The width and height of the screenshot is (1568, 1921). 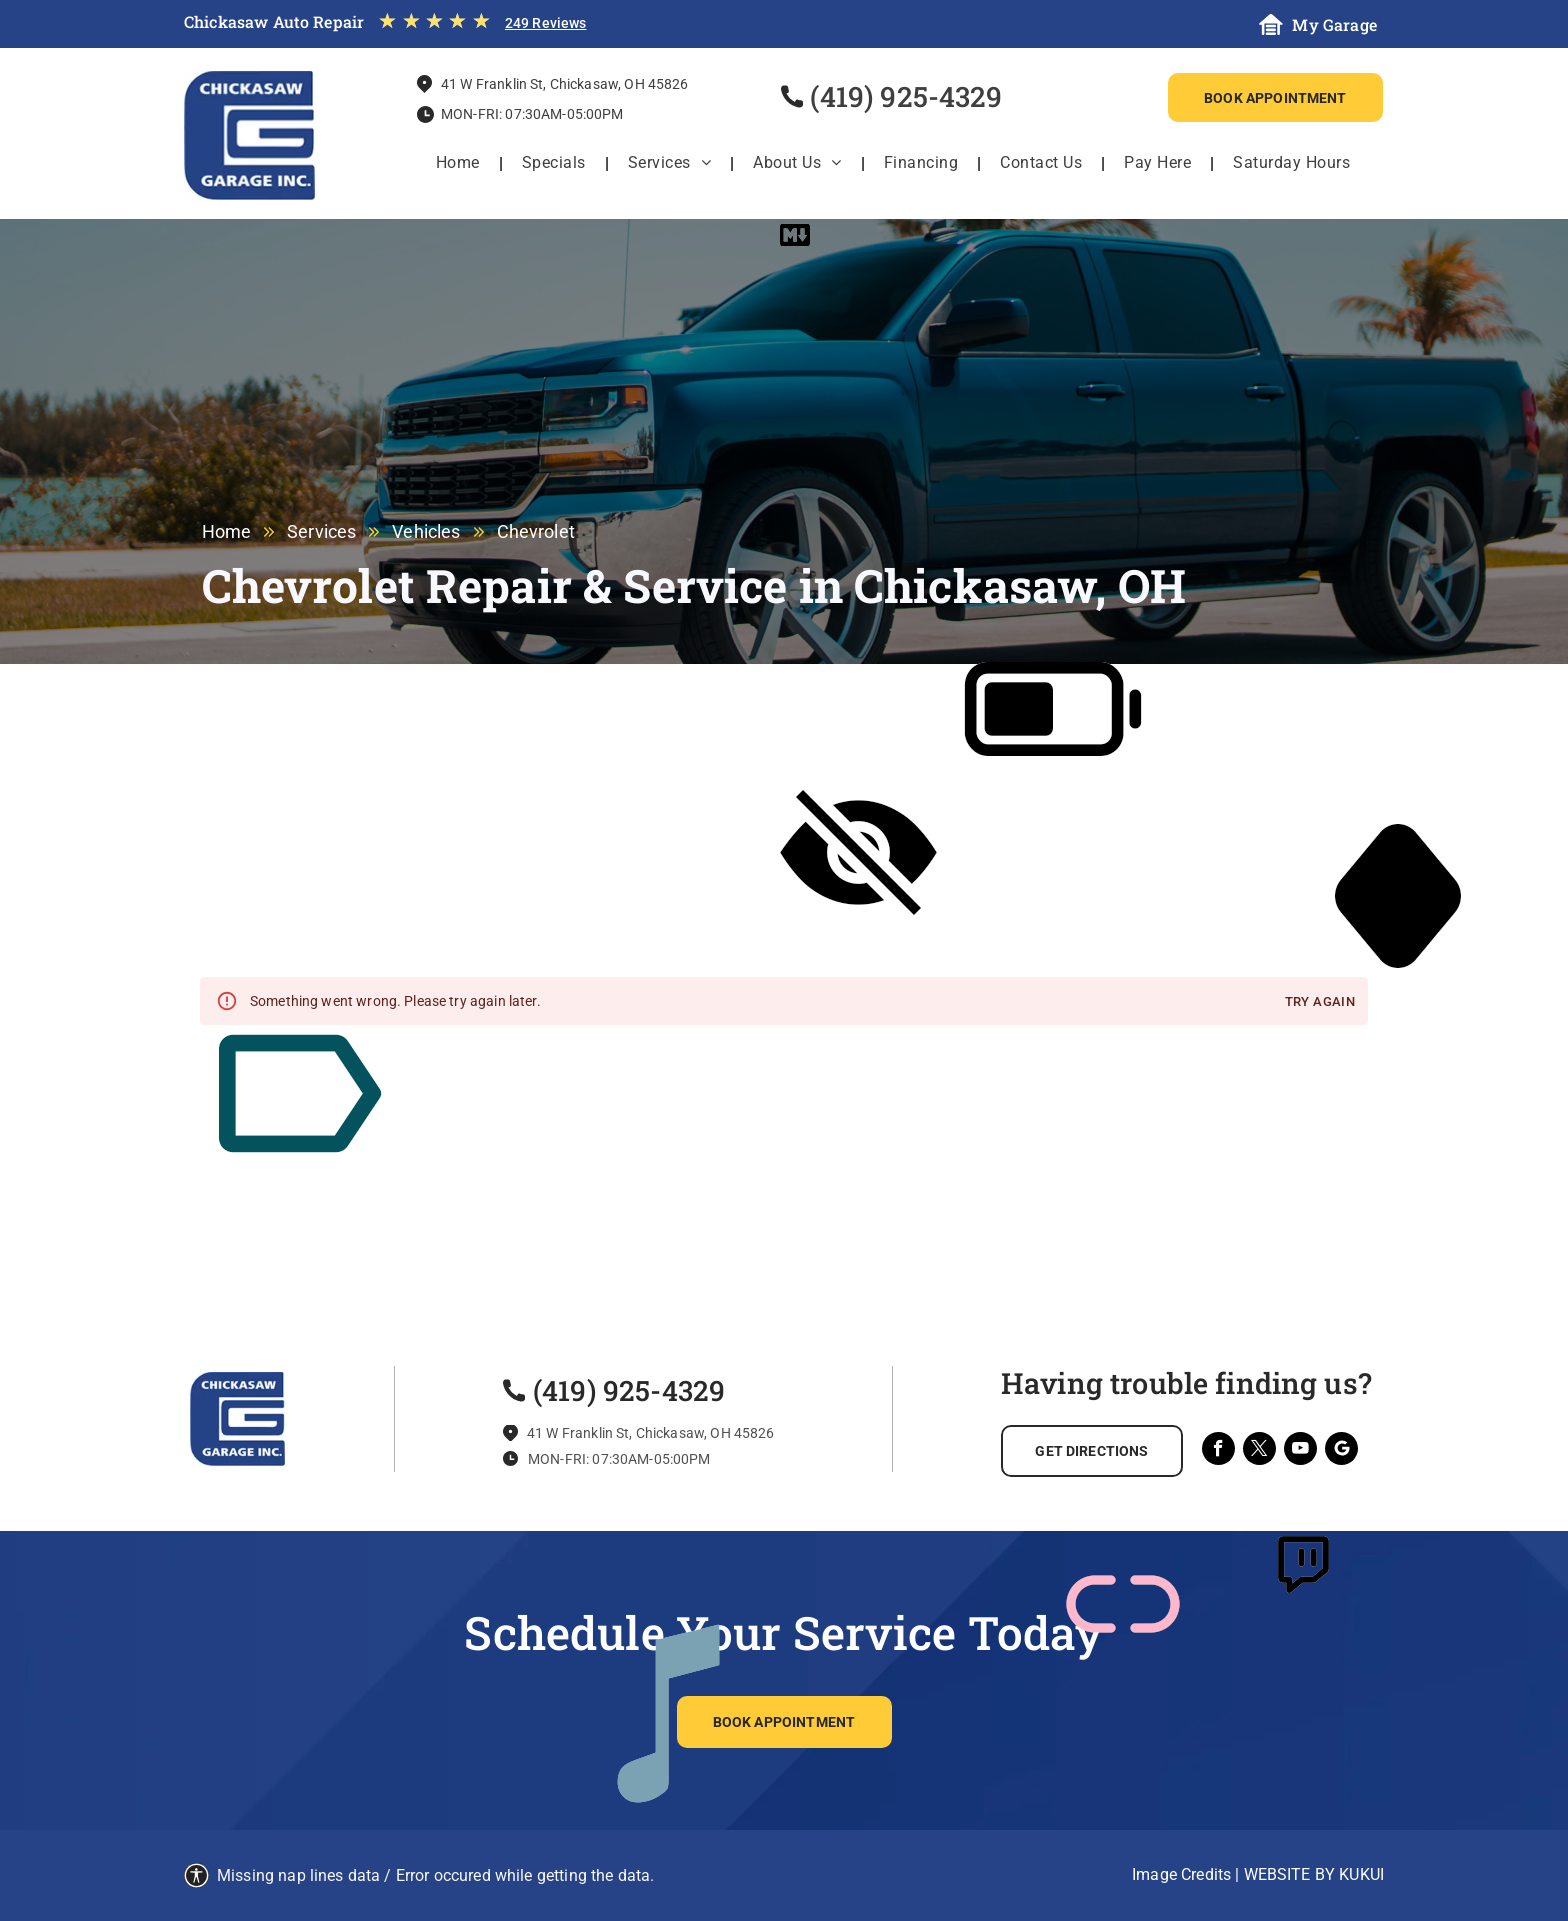 I want to click on indicates battery at 50% charge level, so click(x=1053, y=709).